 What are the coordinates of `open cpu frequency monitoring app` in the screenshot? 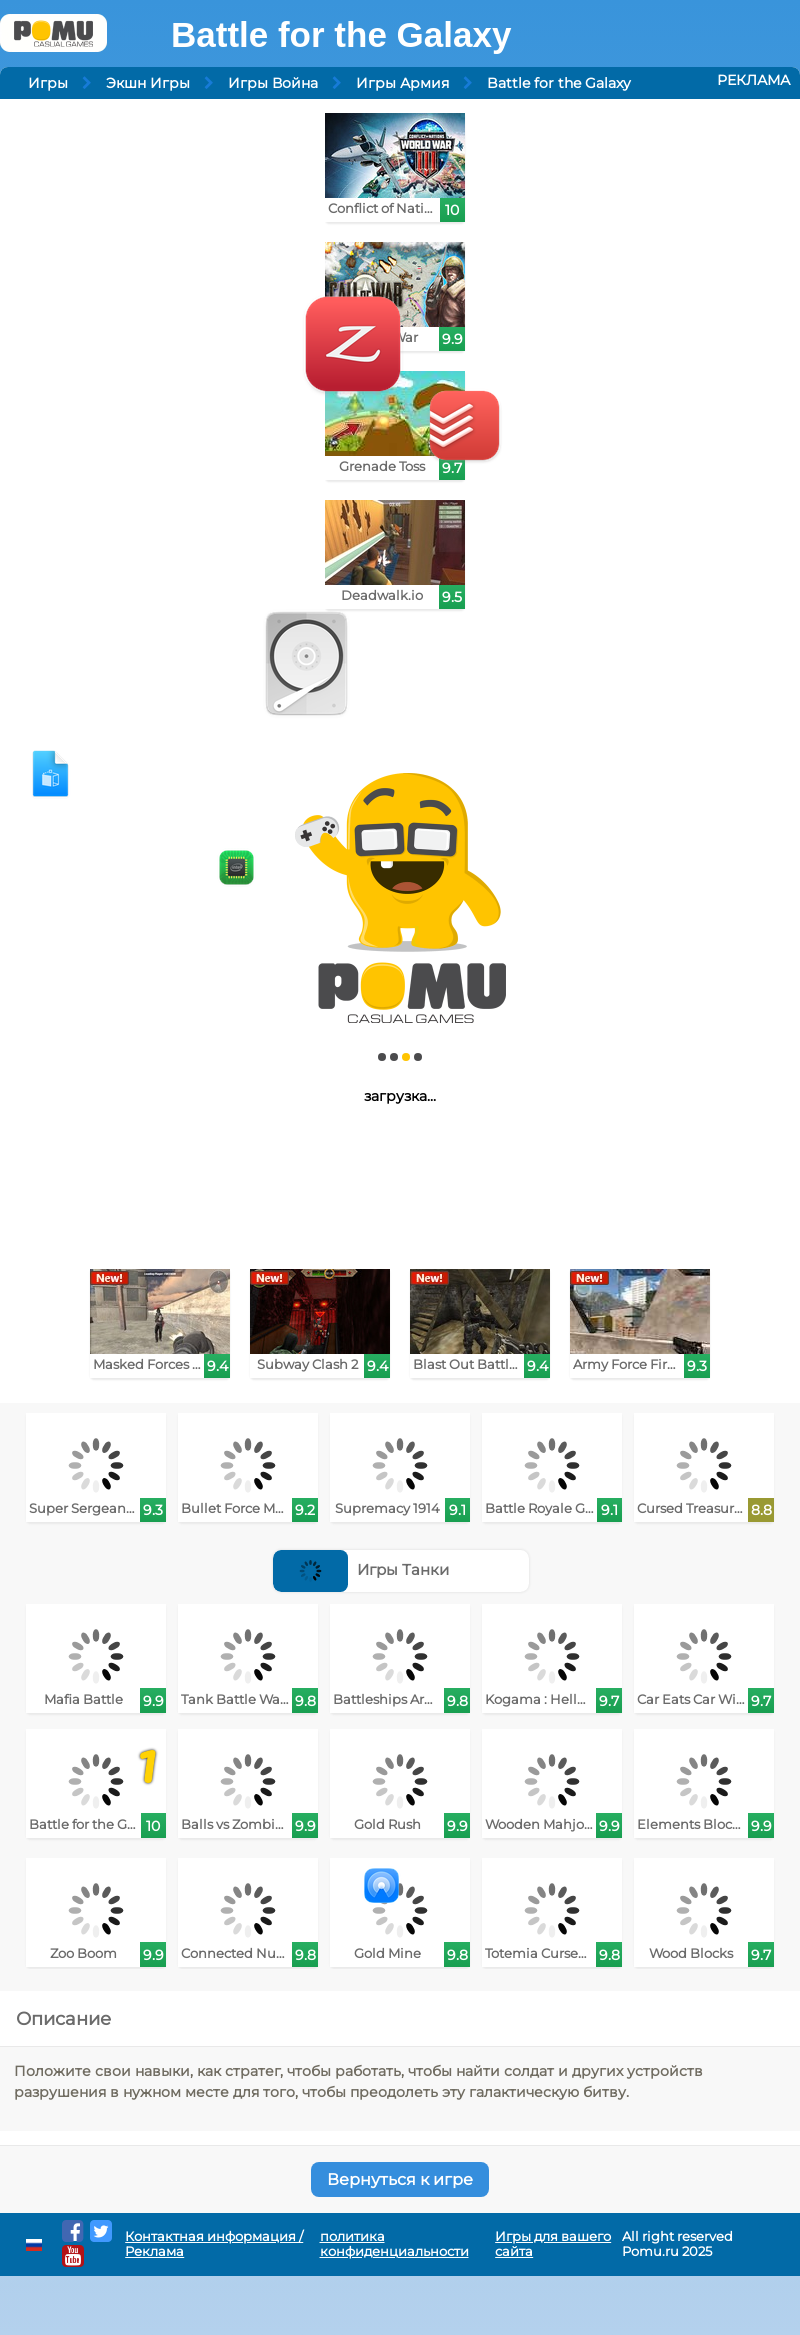 It's located at (236, 867).